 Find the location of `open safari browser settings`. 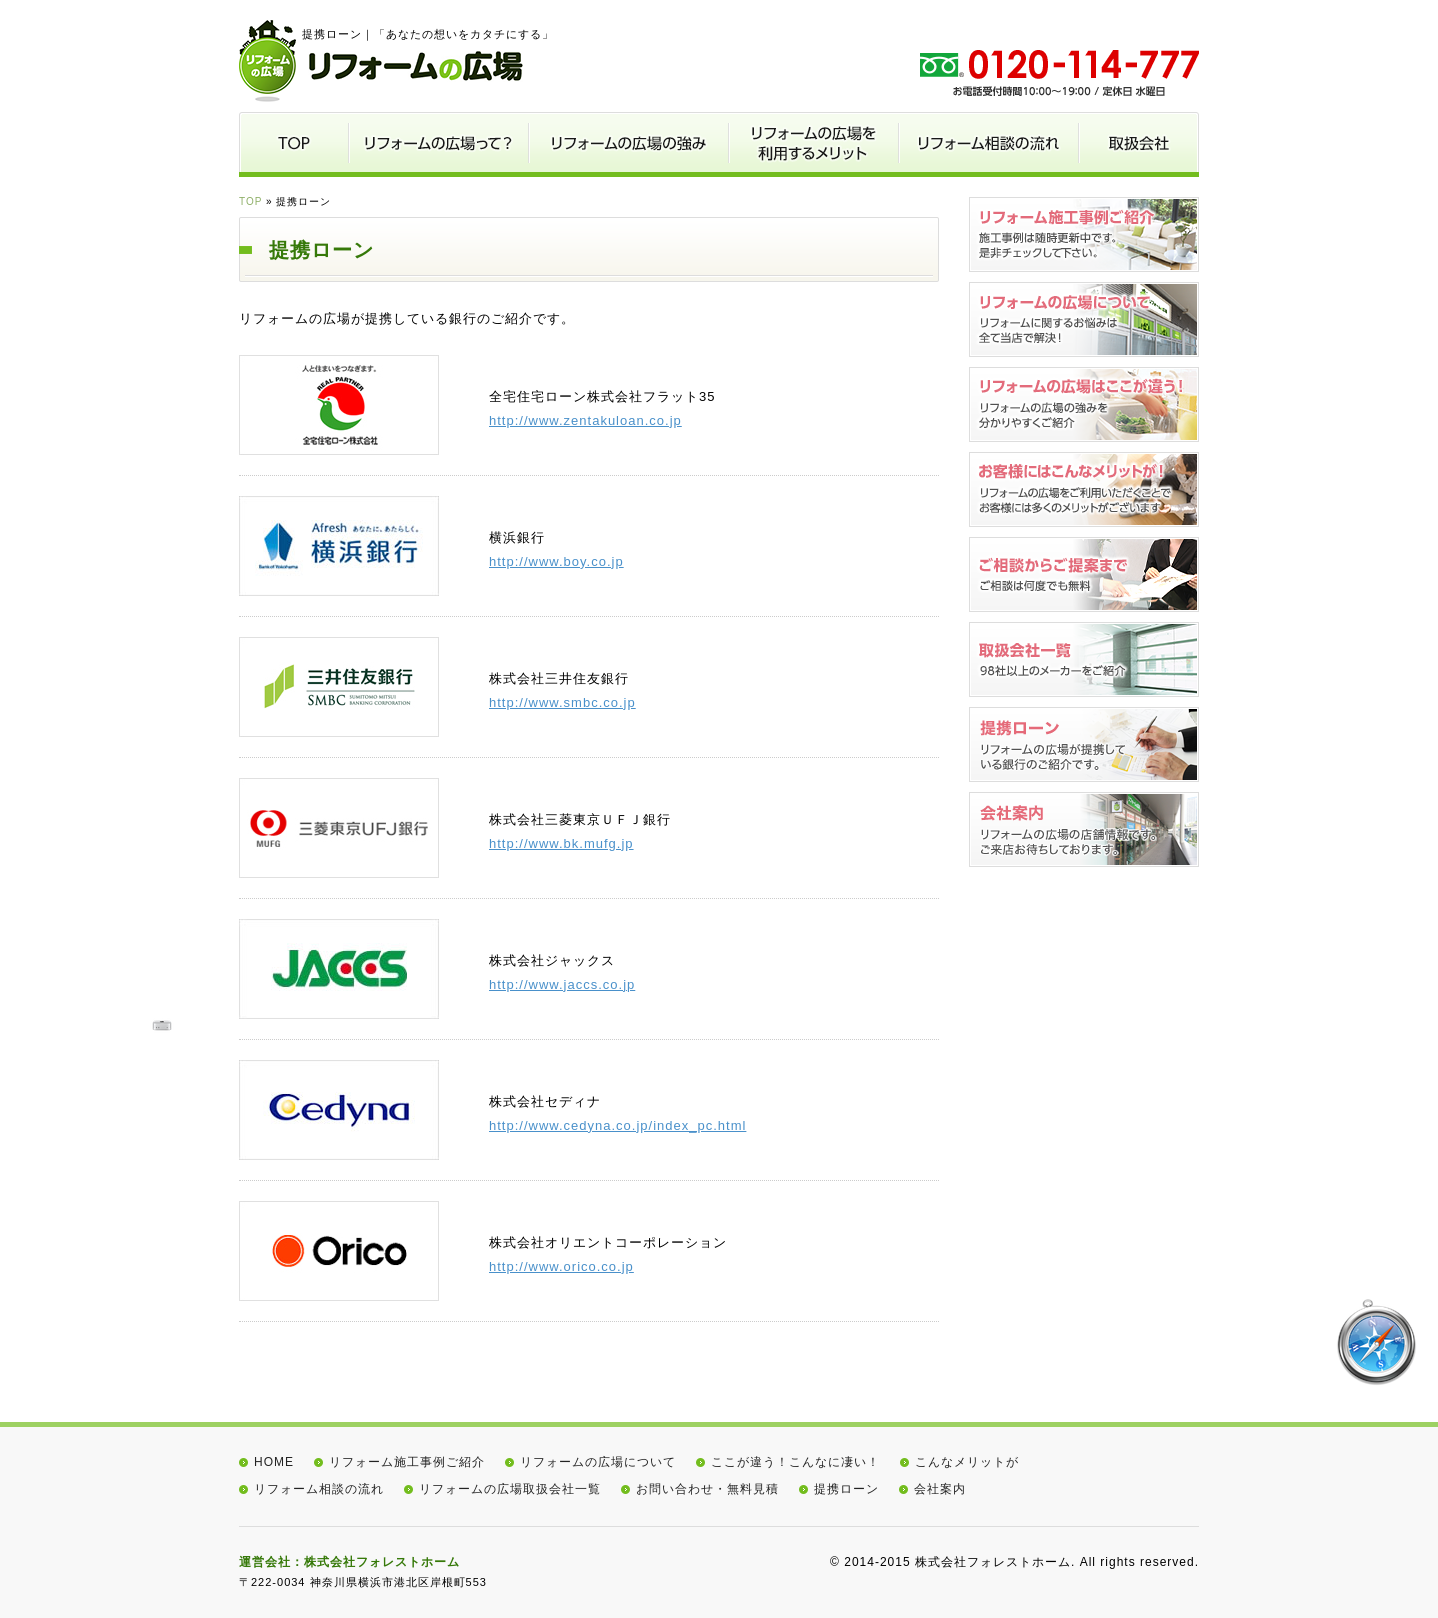

open safari browser settings is located at coordinates (1376, 1342).